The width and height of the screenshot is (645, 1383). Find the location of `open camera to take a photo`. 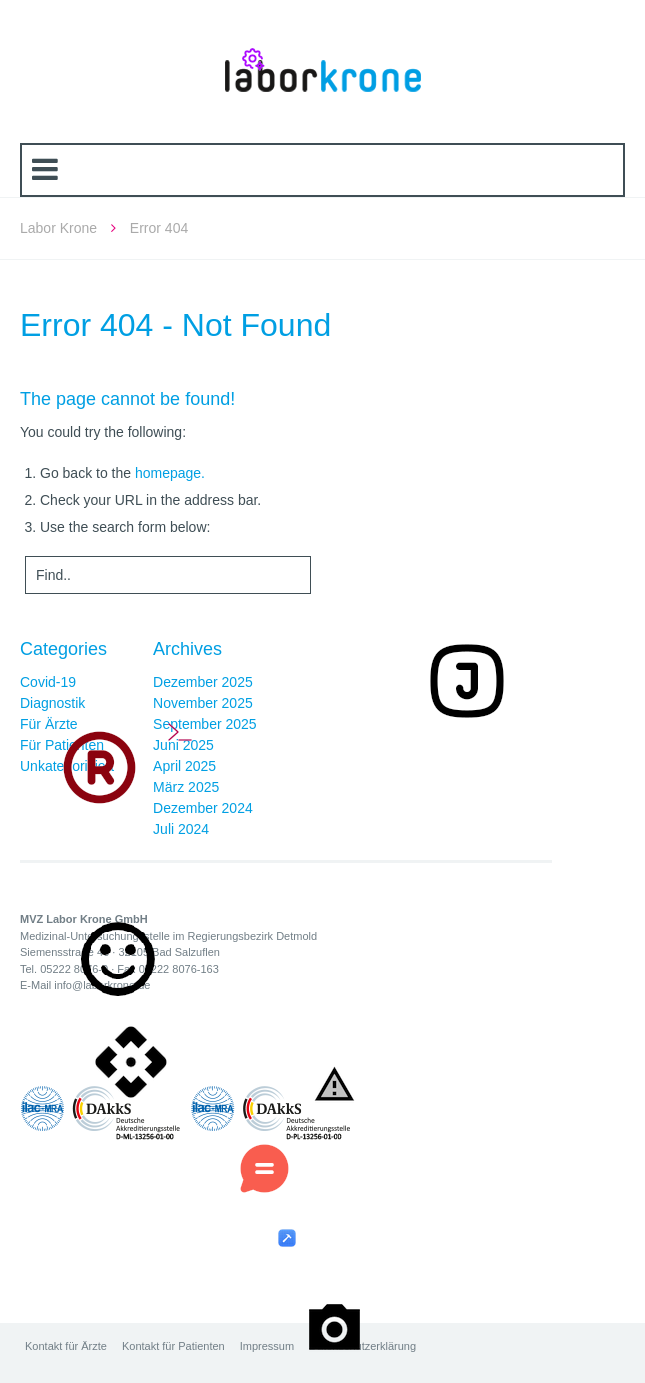

open camera to take a photo is located at coordinates (334, 1329).